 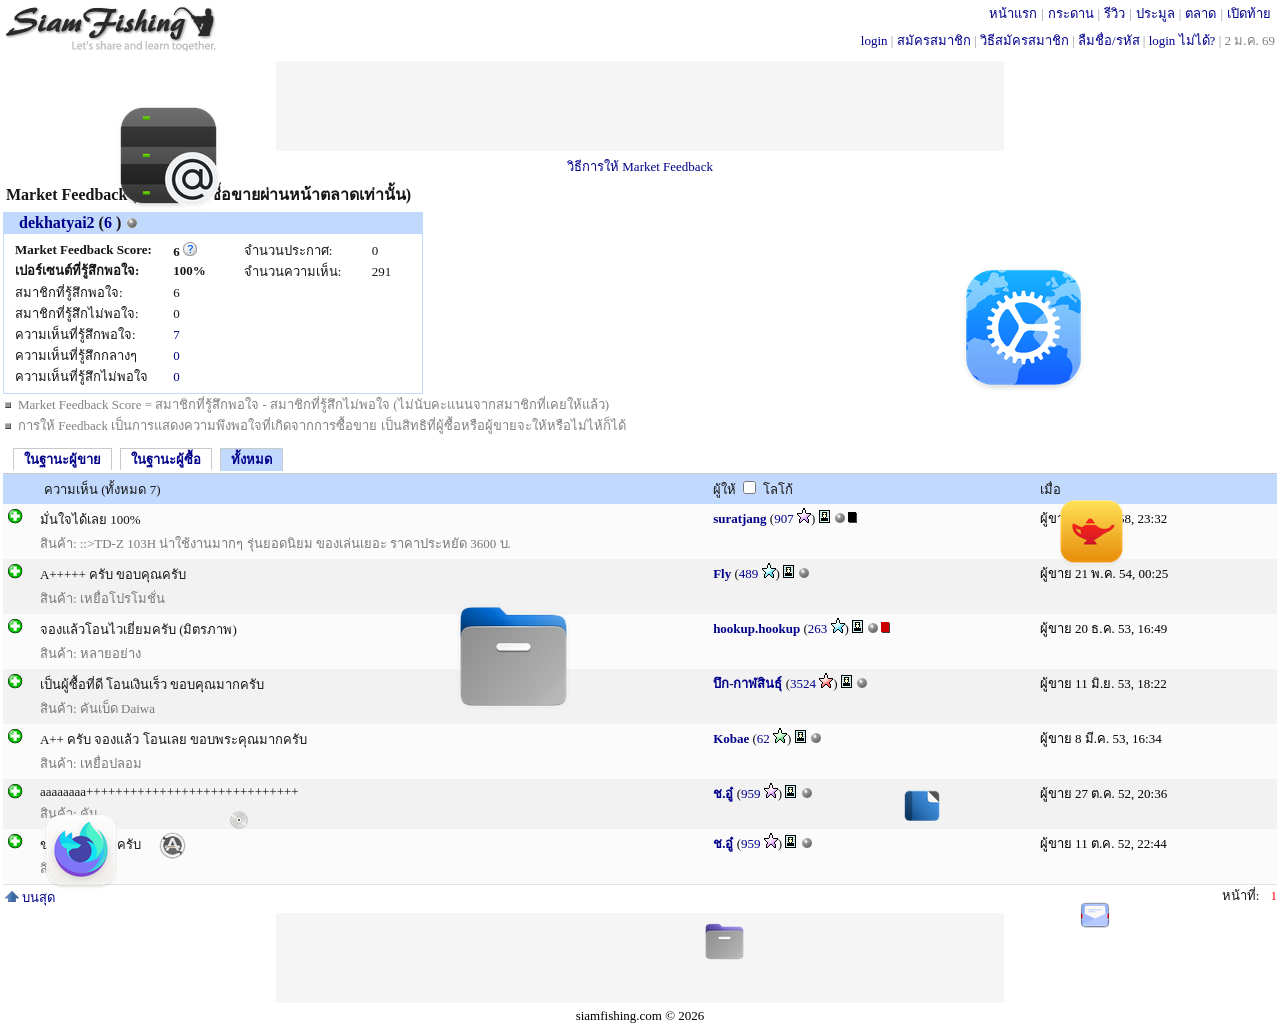 What do you see at coordinates (172, 845) in the screenshot?
I see `open the software updater application` at bounding box center [172, 845].